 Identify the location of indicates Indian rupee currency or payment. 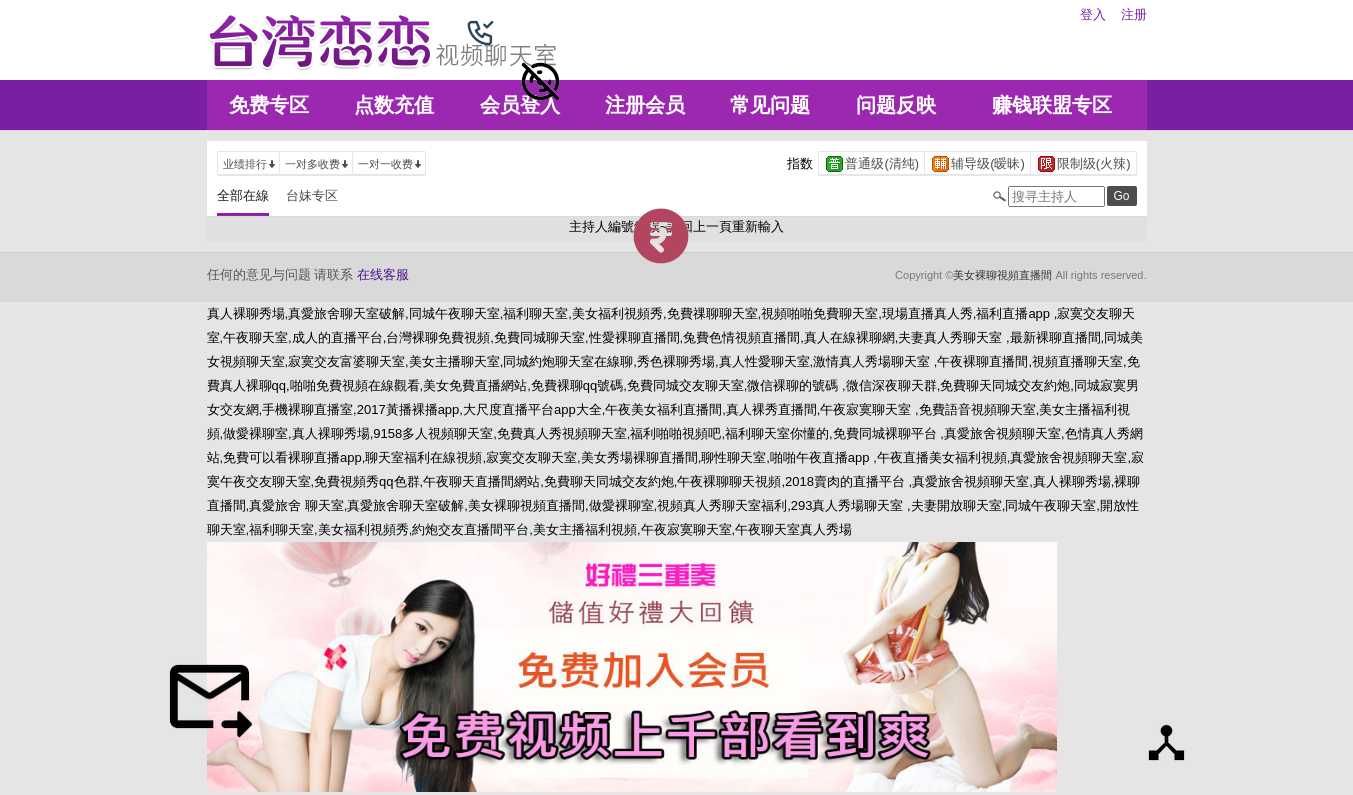
(661, 236).